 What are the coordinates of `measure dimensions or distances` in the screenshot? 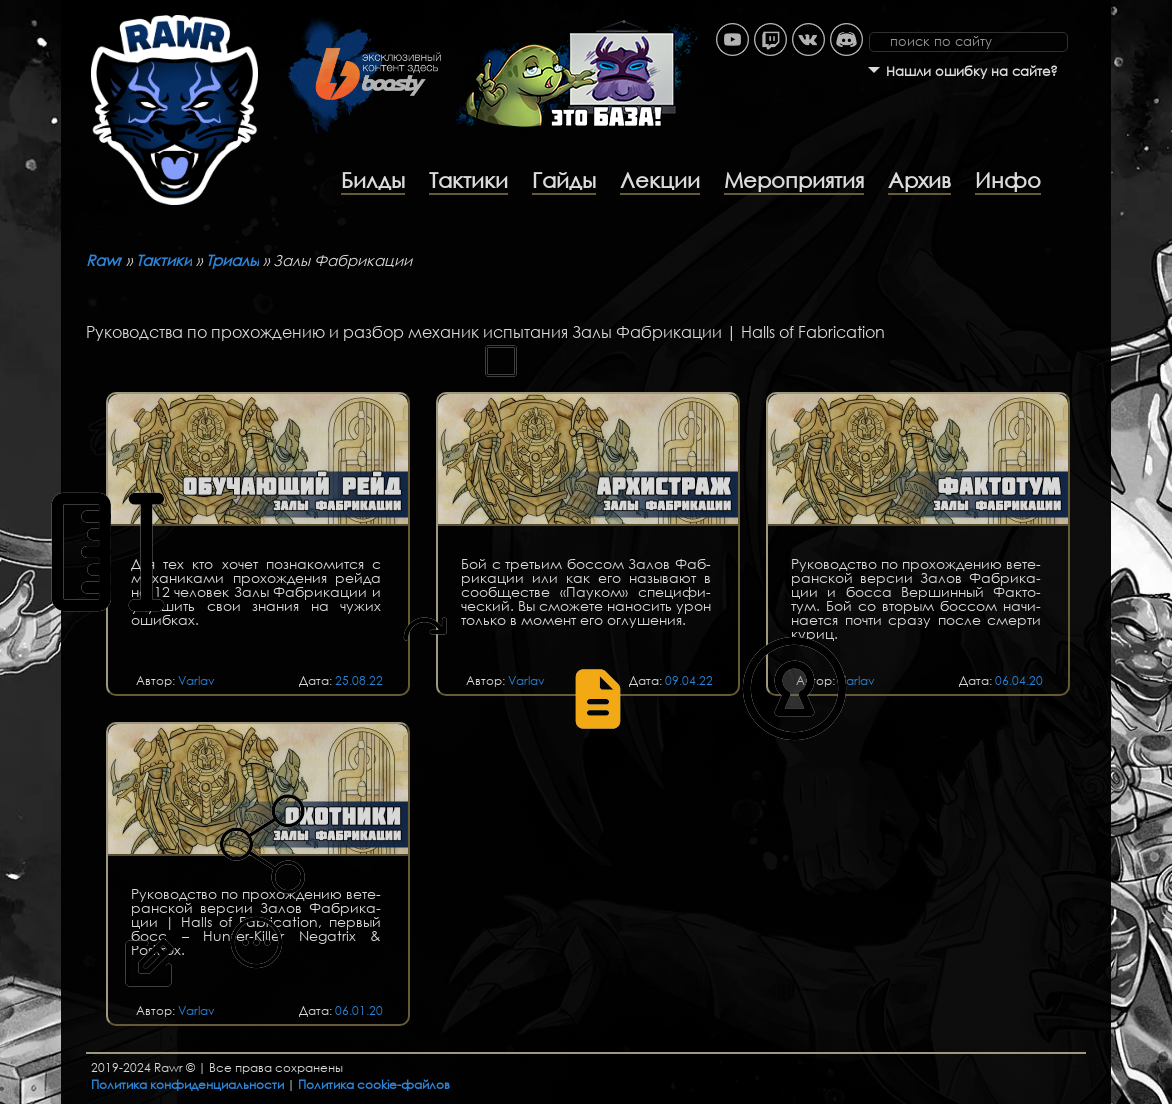 It's located at (105, 552).